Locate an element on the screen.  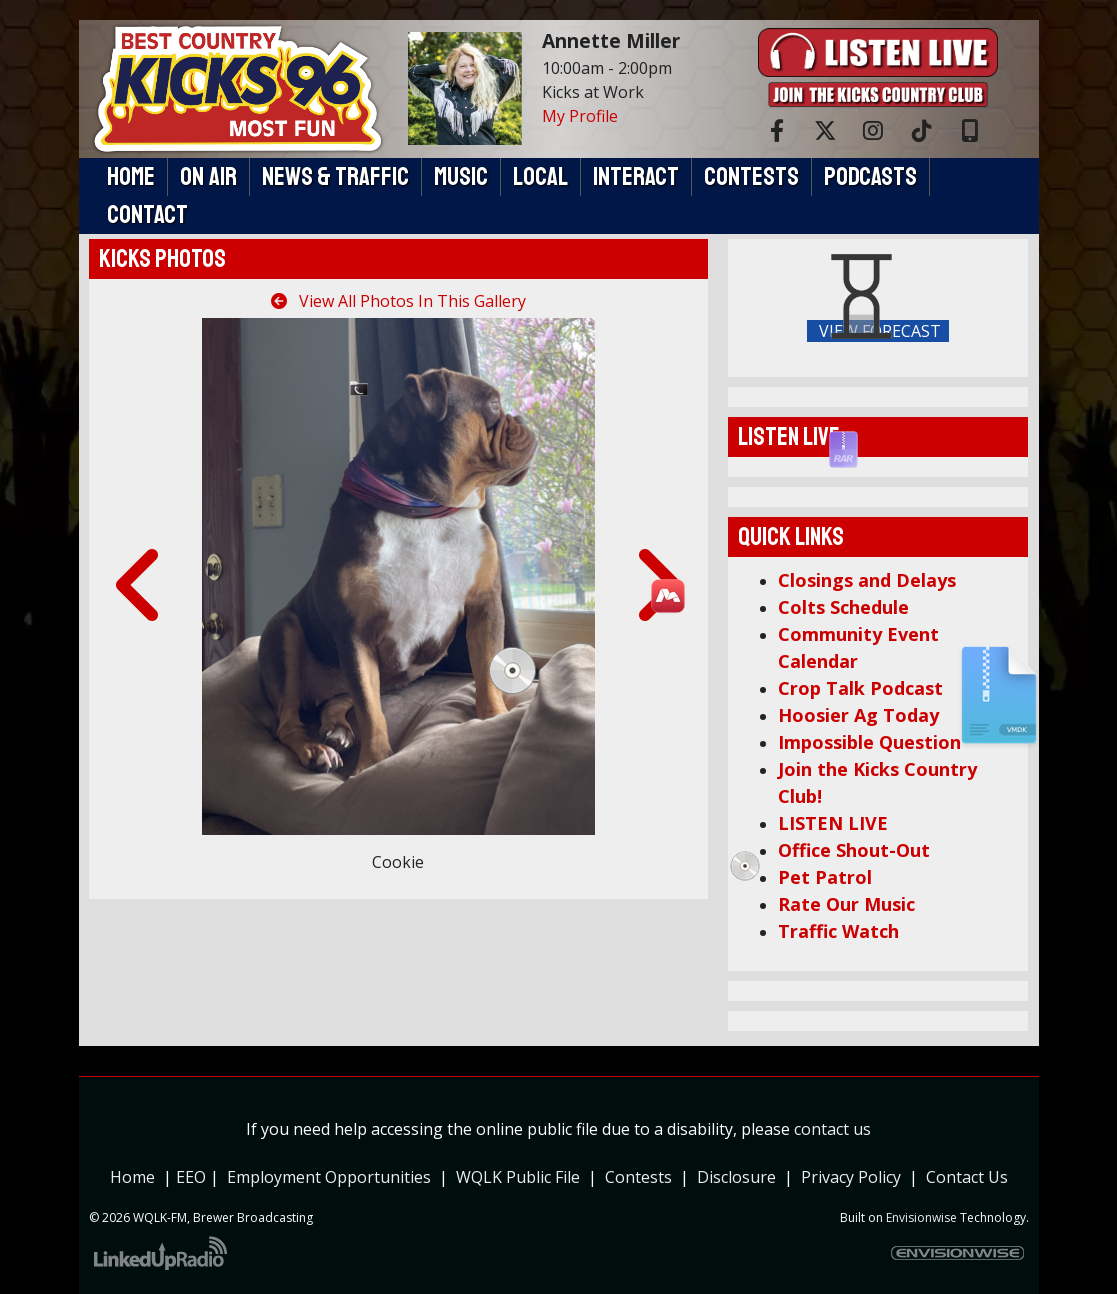
countdown timer or time remaining indicator is located at coordinates (861, 296).